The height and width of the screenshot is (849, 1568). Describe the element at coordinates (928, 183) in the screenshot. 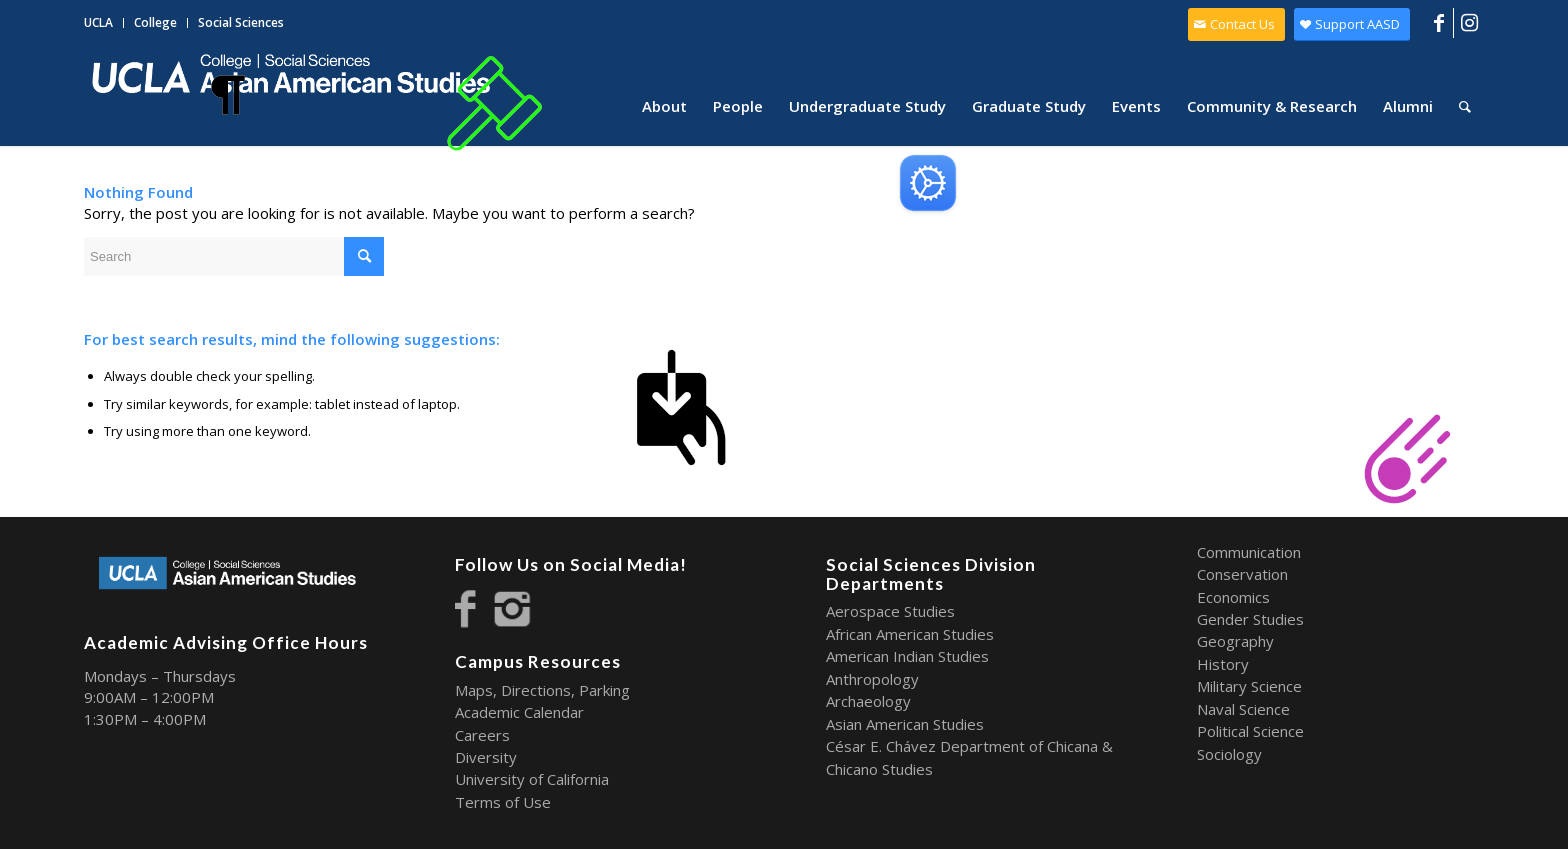

I see `access system settings and preferences` at that location.